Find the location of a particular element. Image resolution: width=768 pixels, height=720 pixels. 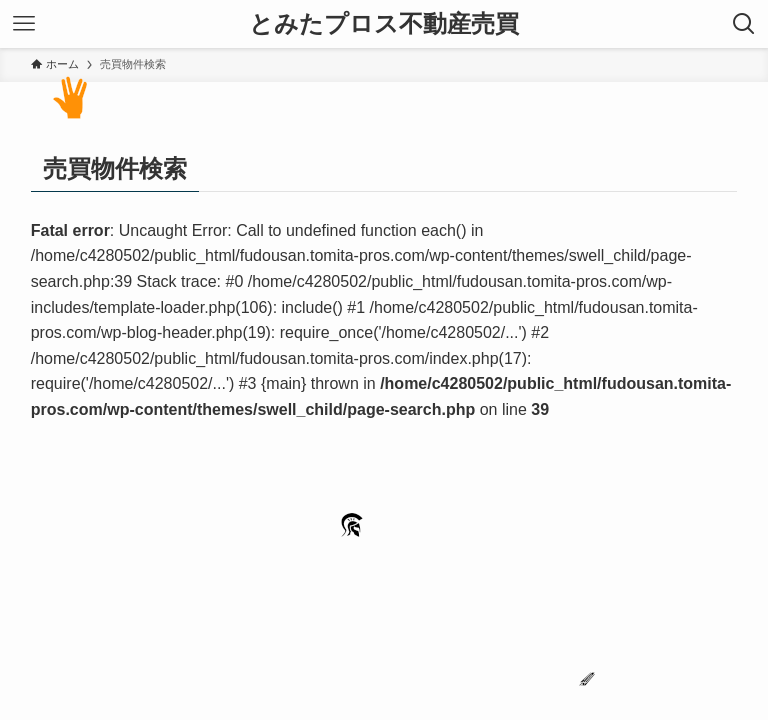

vulcan salute or "live long and prosper" gesture is located at coordinates (70, 97).